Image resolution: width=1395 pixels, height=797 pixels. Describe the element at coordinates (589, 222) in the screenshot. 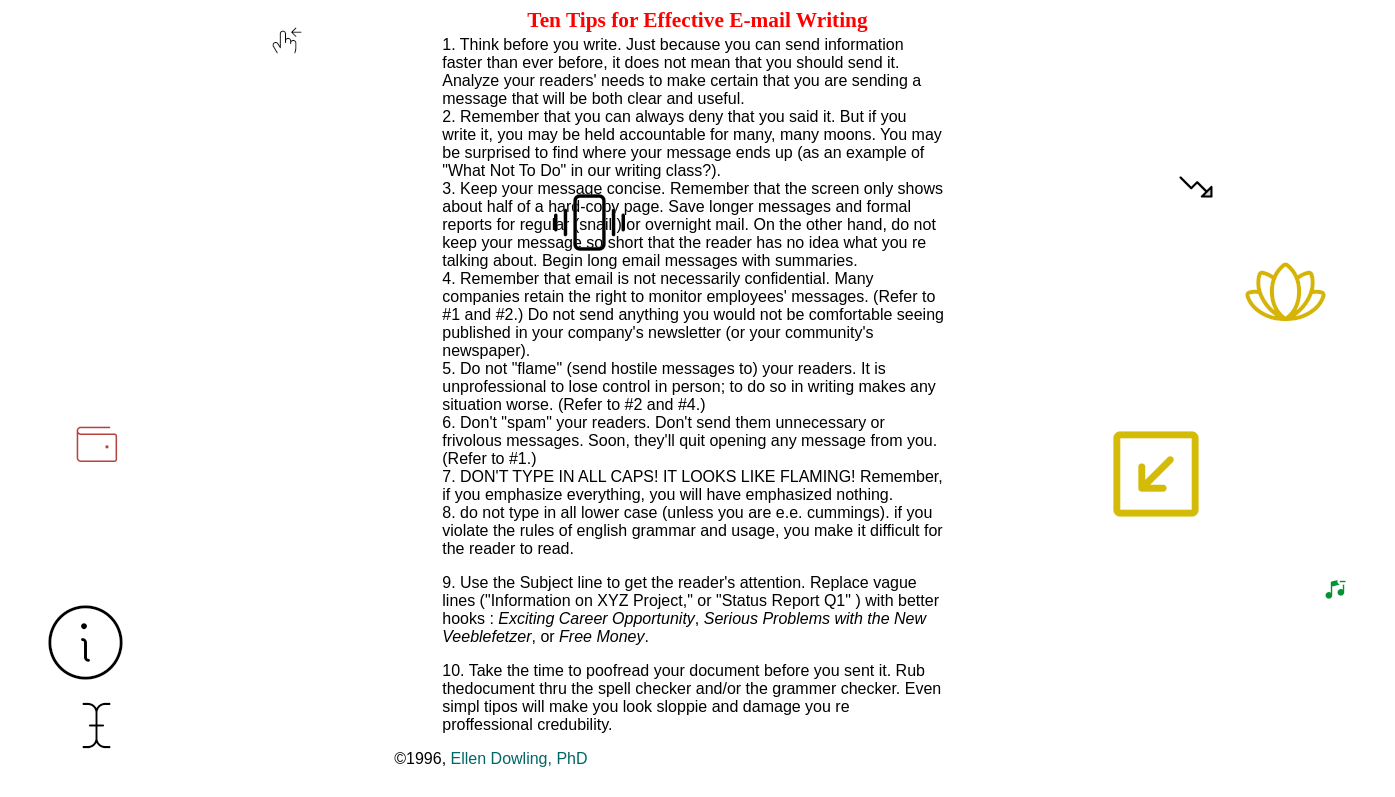

I see `toggle vibrate mode on device` at that location.